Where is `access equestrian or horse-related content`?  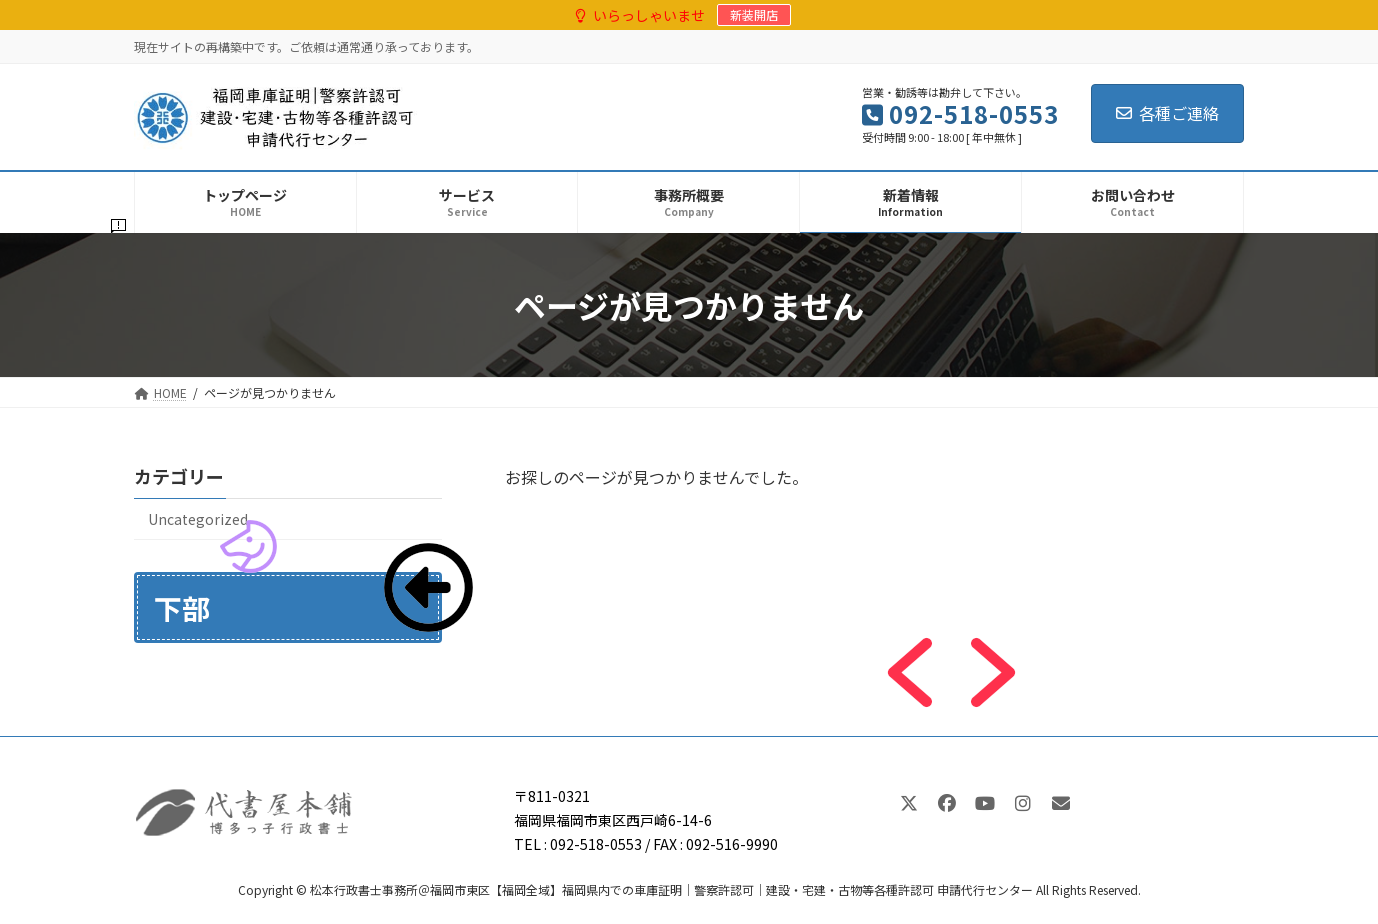 access equestrian or horse-related content is located at coordinates (250, 546).